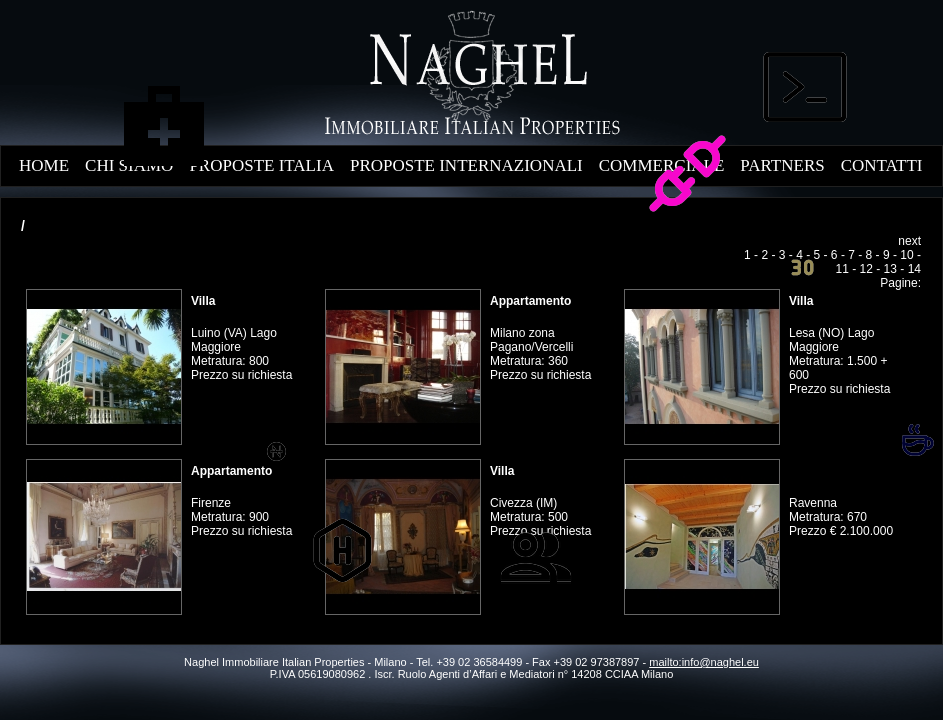 This screenshot has height=720, width=943. What do you see at coordinates (802, 267) in the screenshot?
I see `indicates 30 items, days, or units` at bounding box center [802, 267].